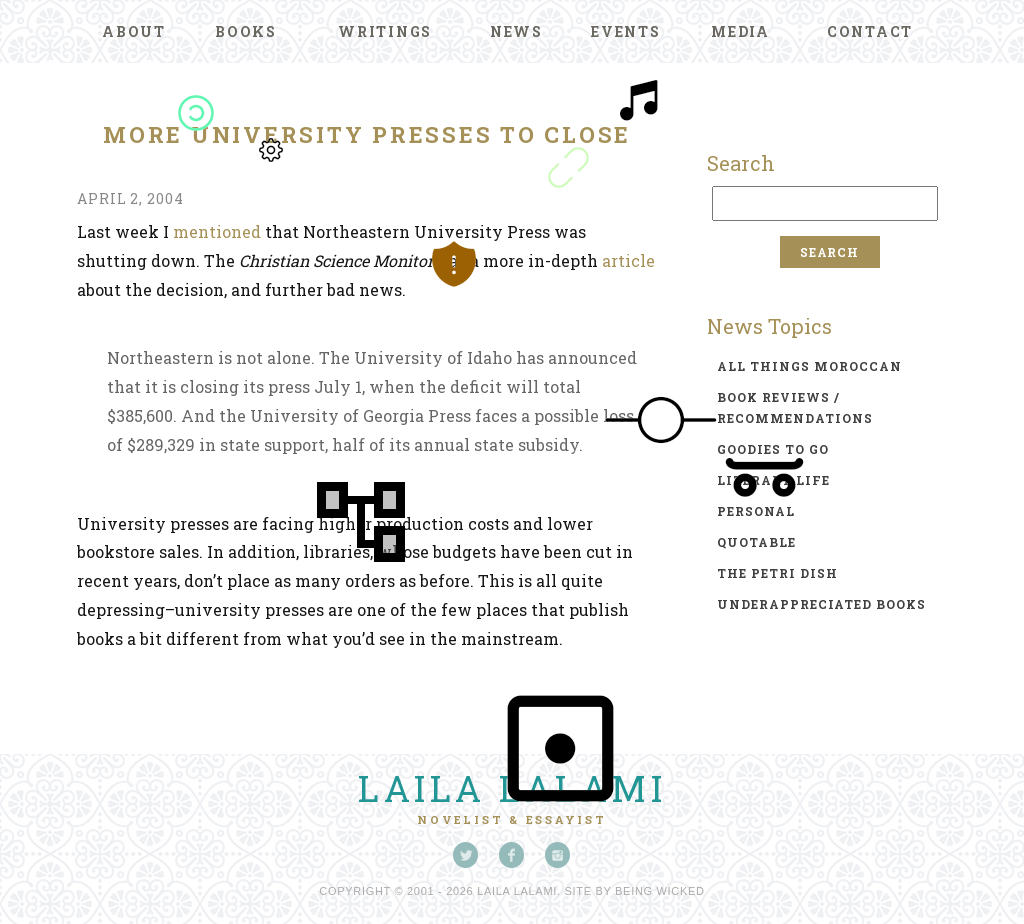  Describe the element at coordinates (661, 420) in the screenshot. I see `view commit history in version control` at that location.